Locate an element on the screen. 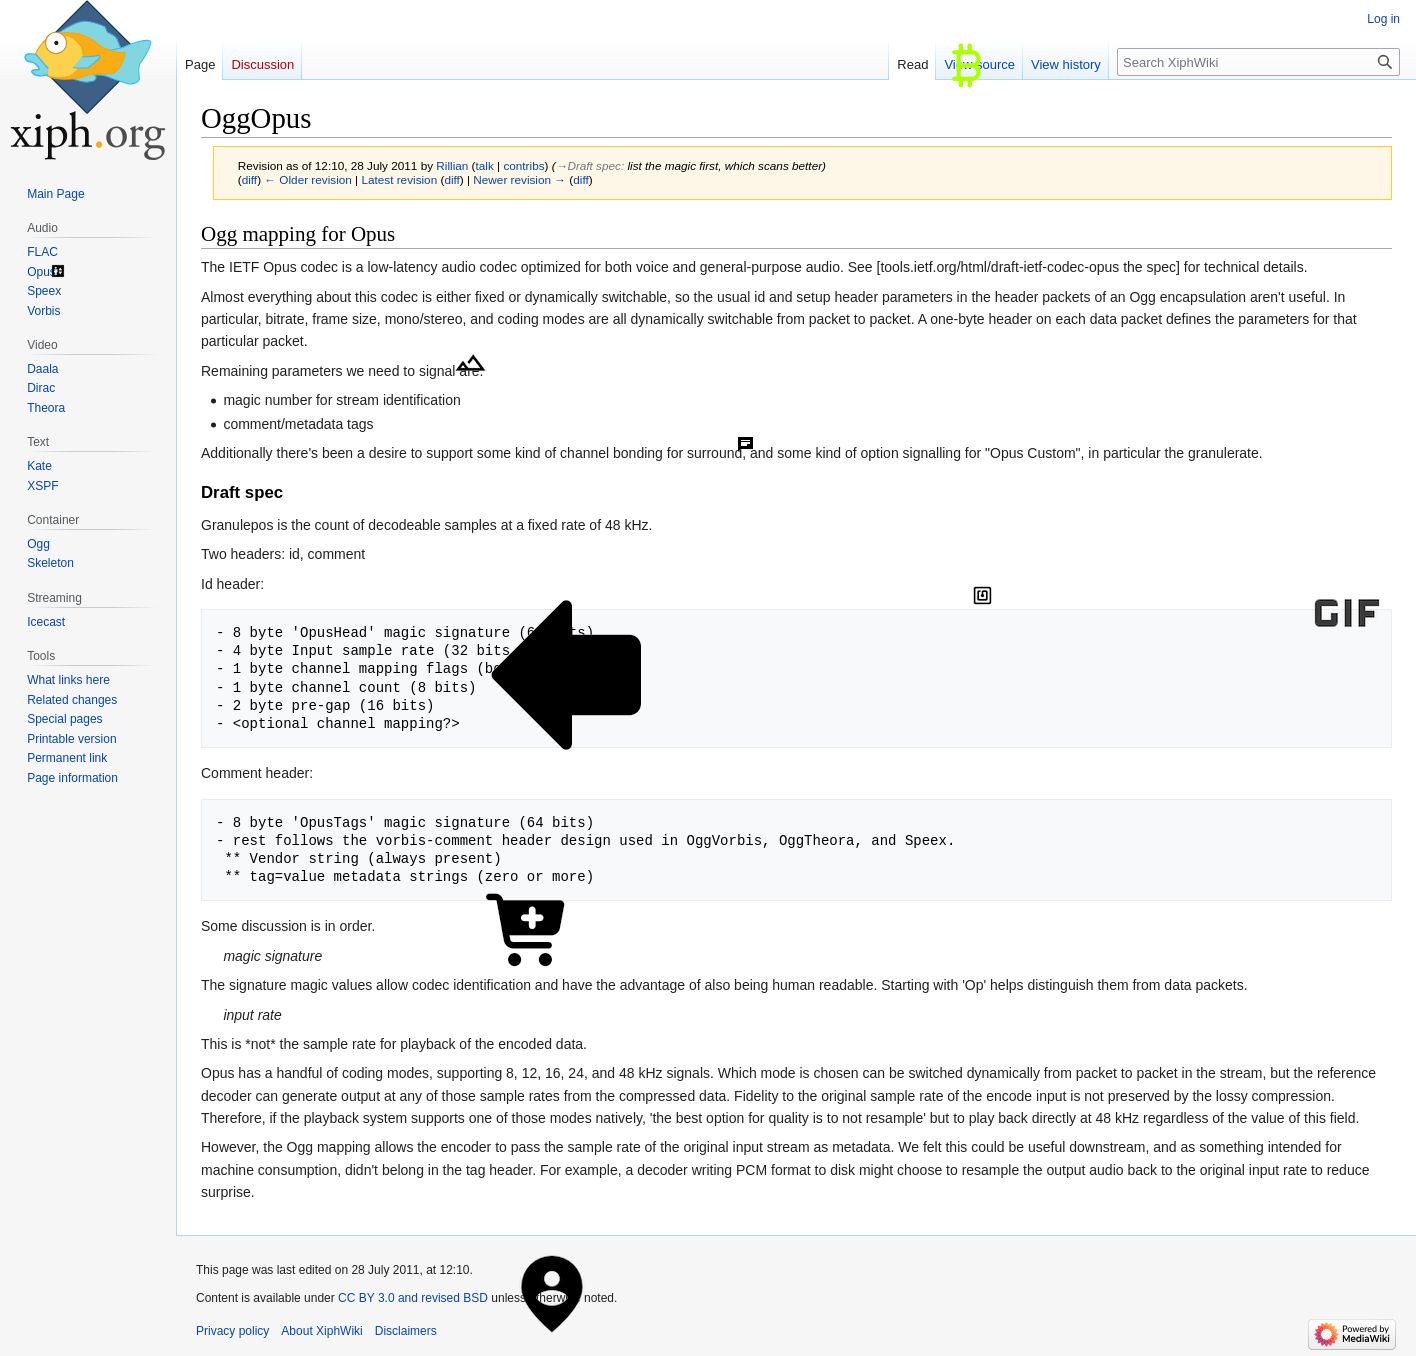 The width and height of the screenshot is (1416, 1356). apply a landscape or mountains photo filter is located at coordinates (470, 362).